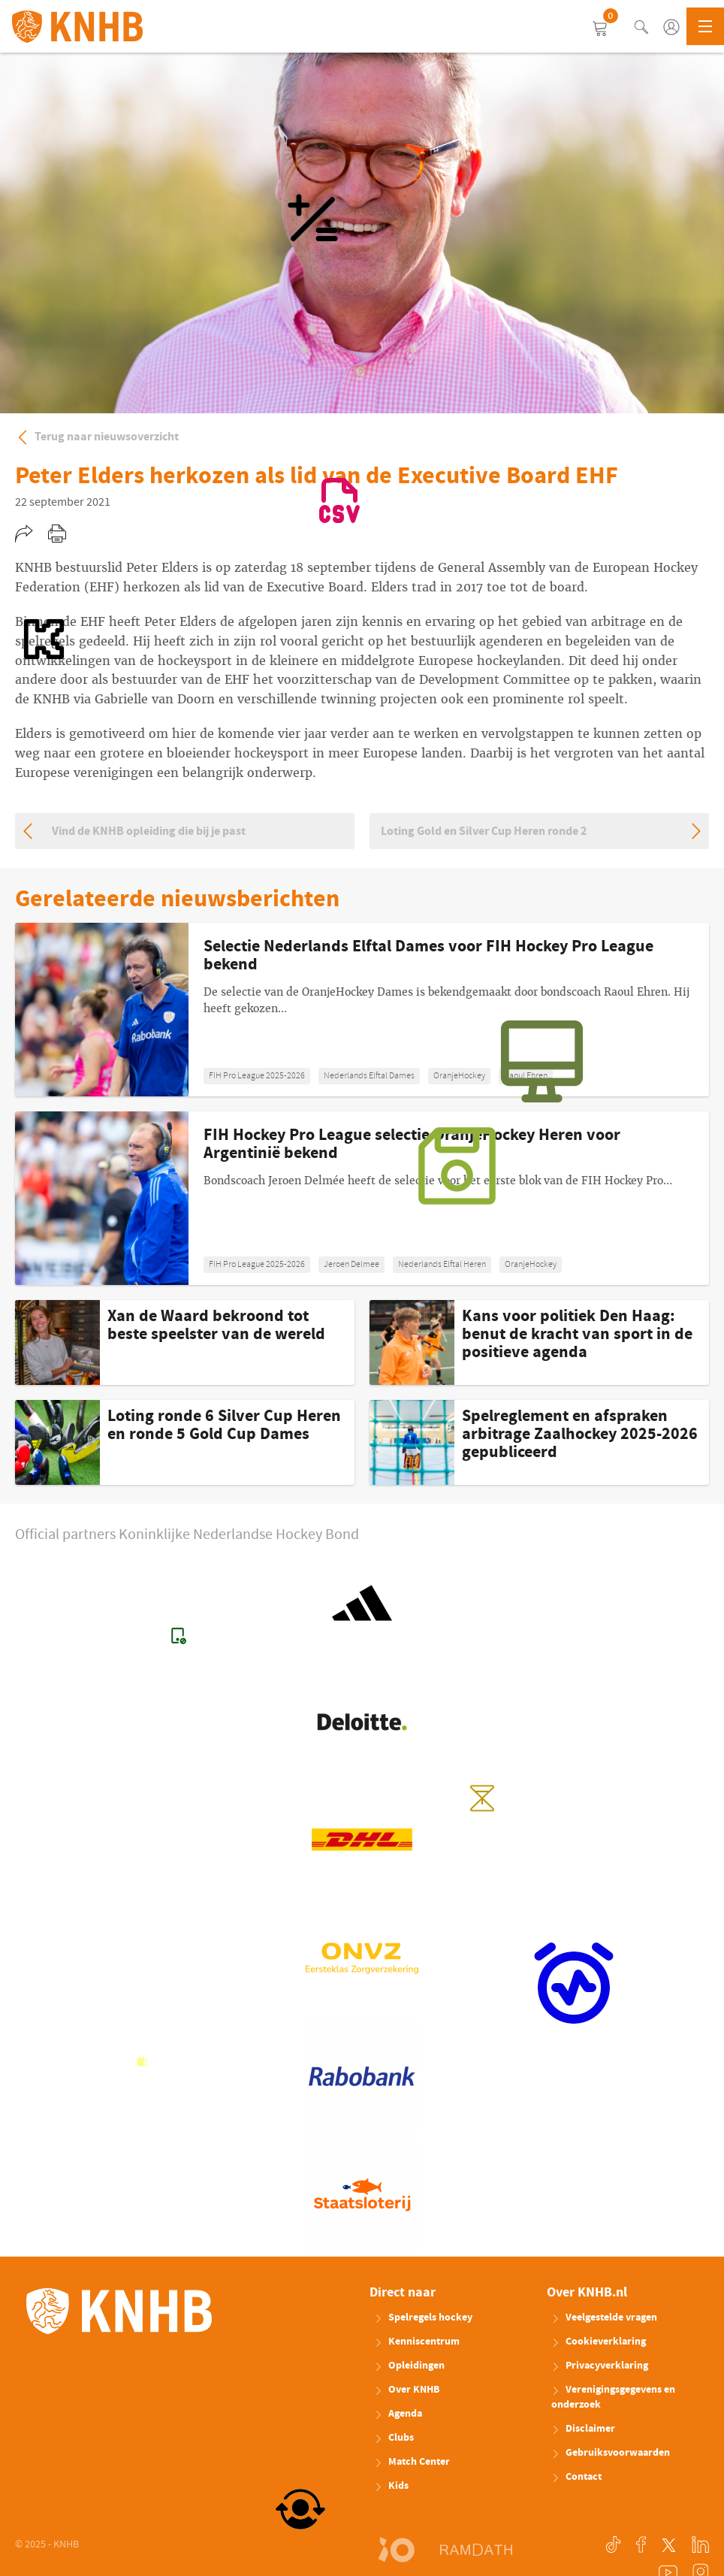 The image size is (724, 2576). Describe the element at coordinates (300, 2509) in the screenshot. I see `switch between user accounts` at that location.